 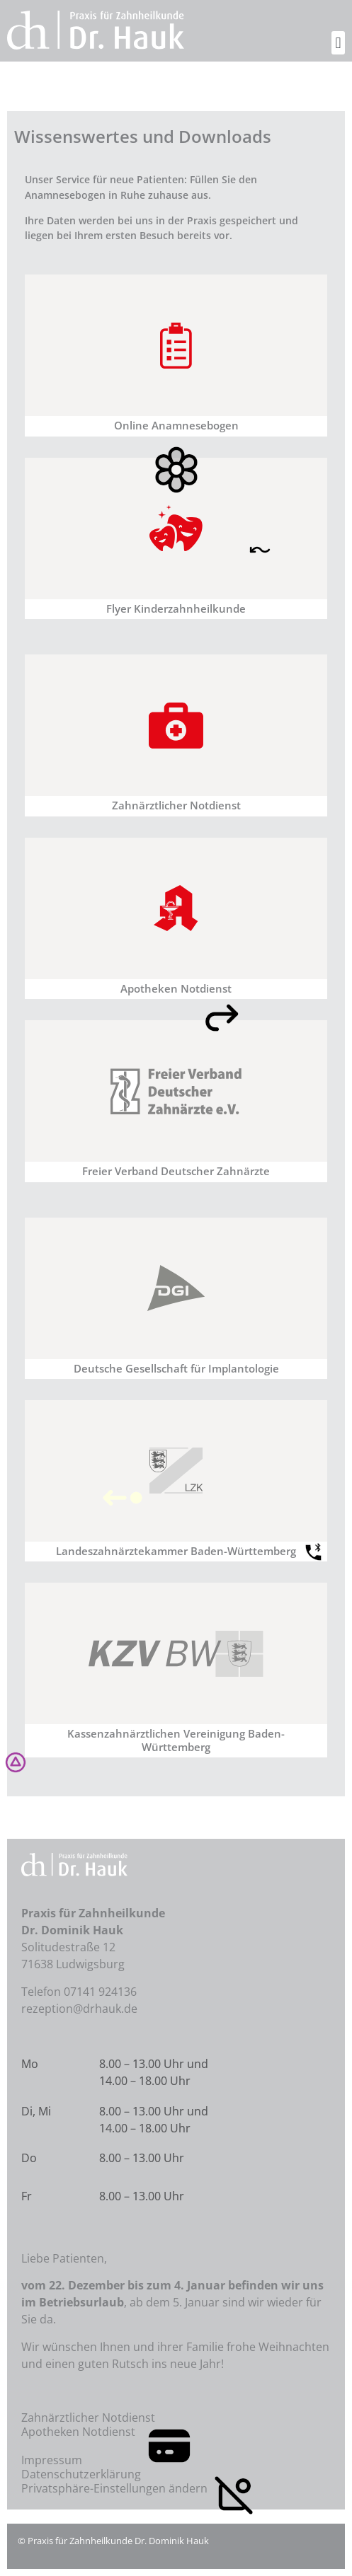 What do you see at coordinates (176, 470) in the screenshot?
I see `access garden or plant care features` at bounding box center [176, 470].